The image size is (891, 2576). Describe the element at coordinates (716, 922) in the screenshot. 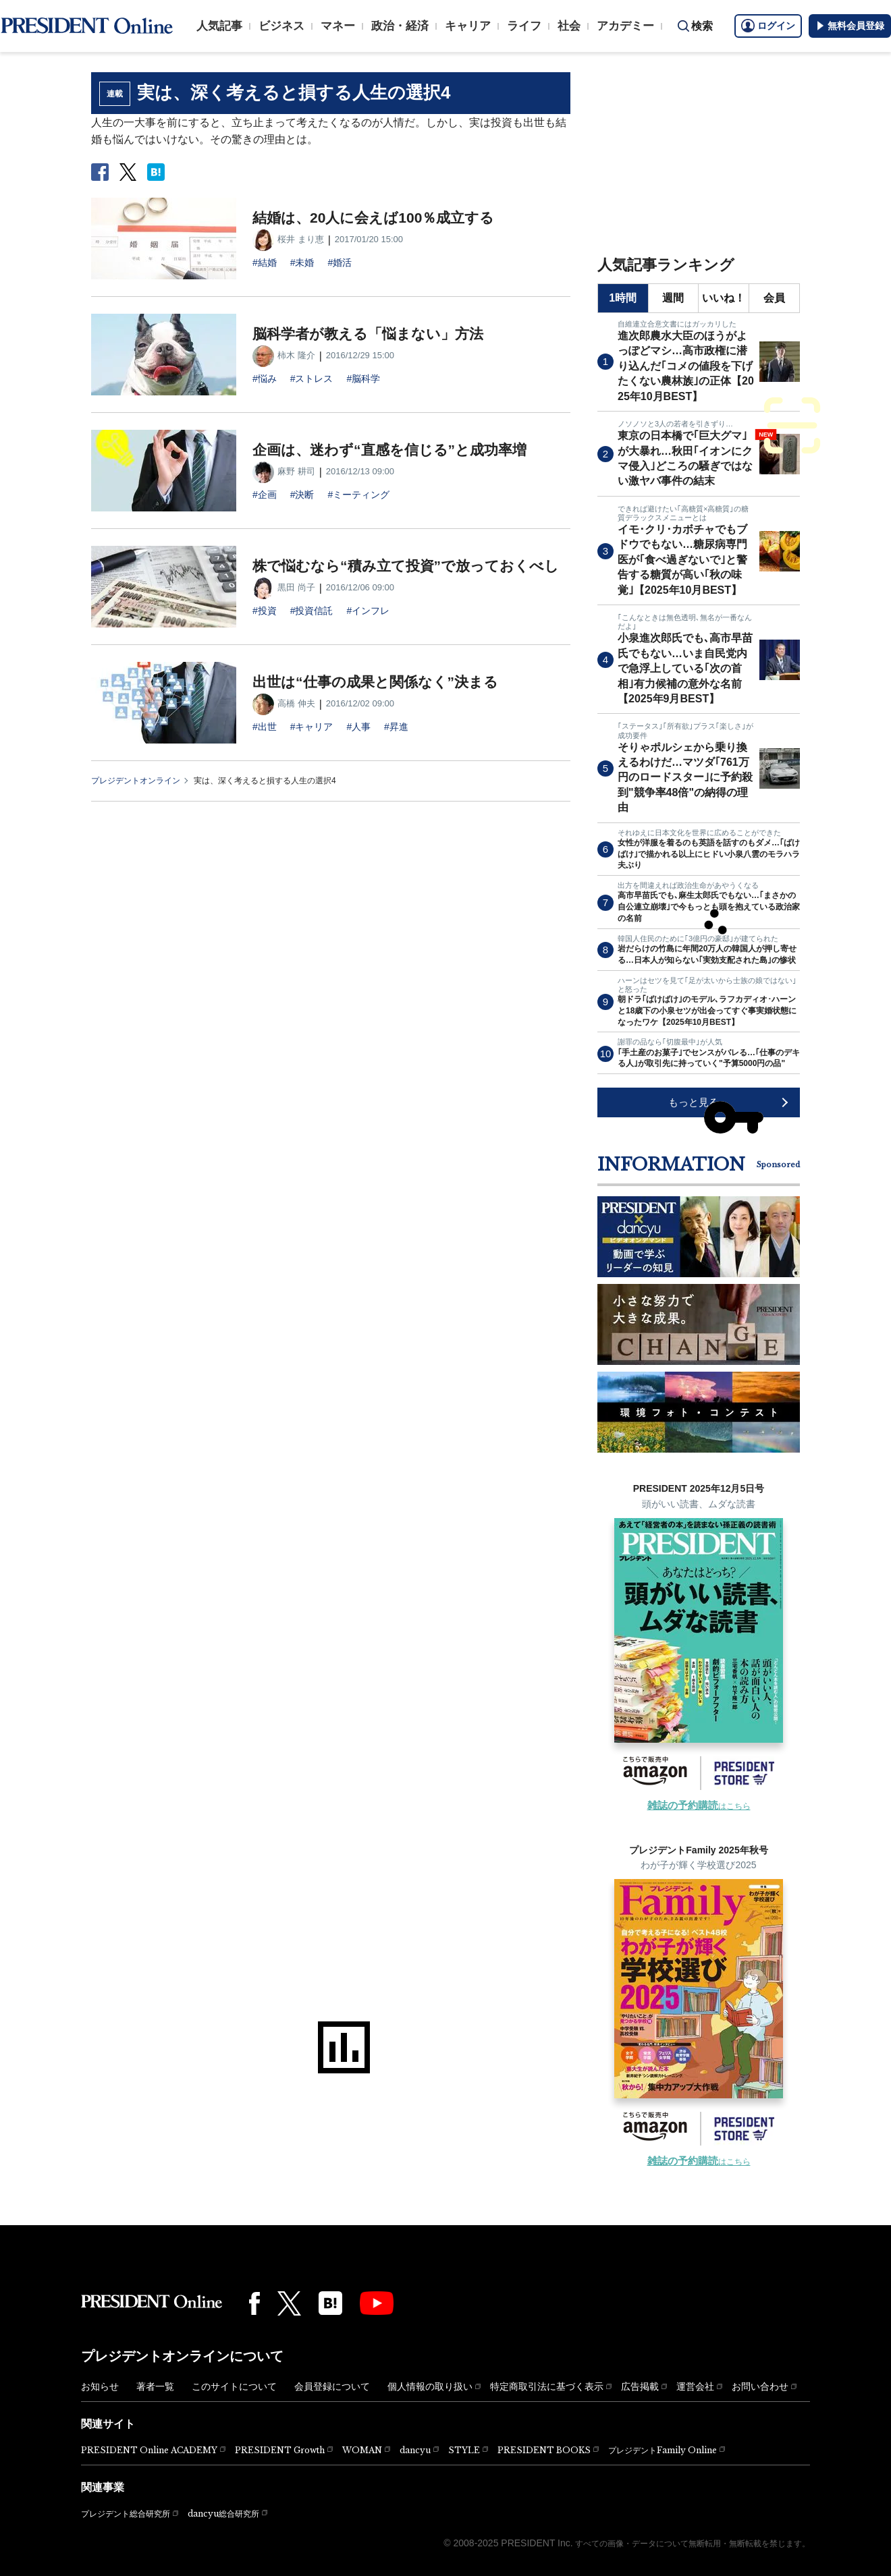

I see `view data as a scatter plot chart` at that location.